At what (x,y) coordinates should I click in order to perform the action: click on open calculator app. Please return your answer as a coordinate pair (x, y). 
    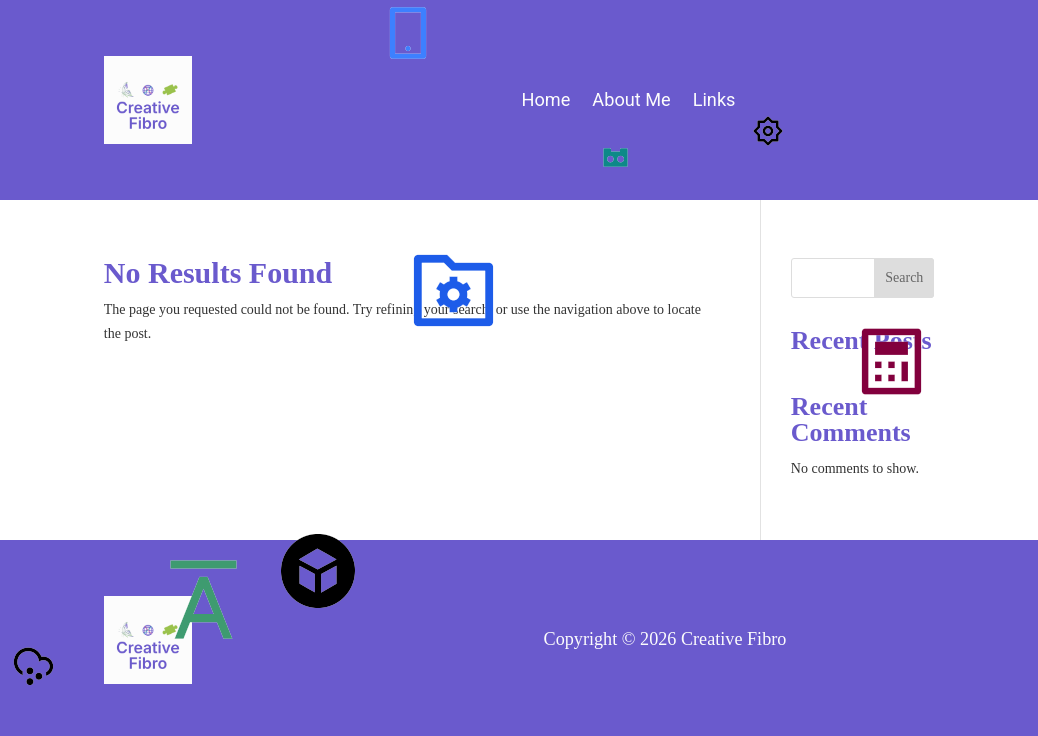
    Looking at the image, I should click on (891, 361).